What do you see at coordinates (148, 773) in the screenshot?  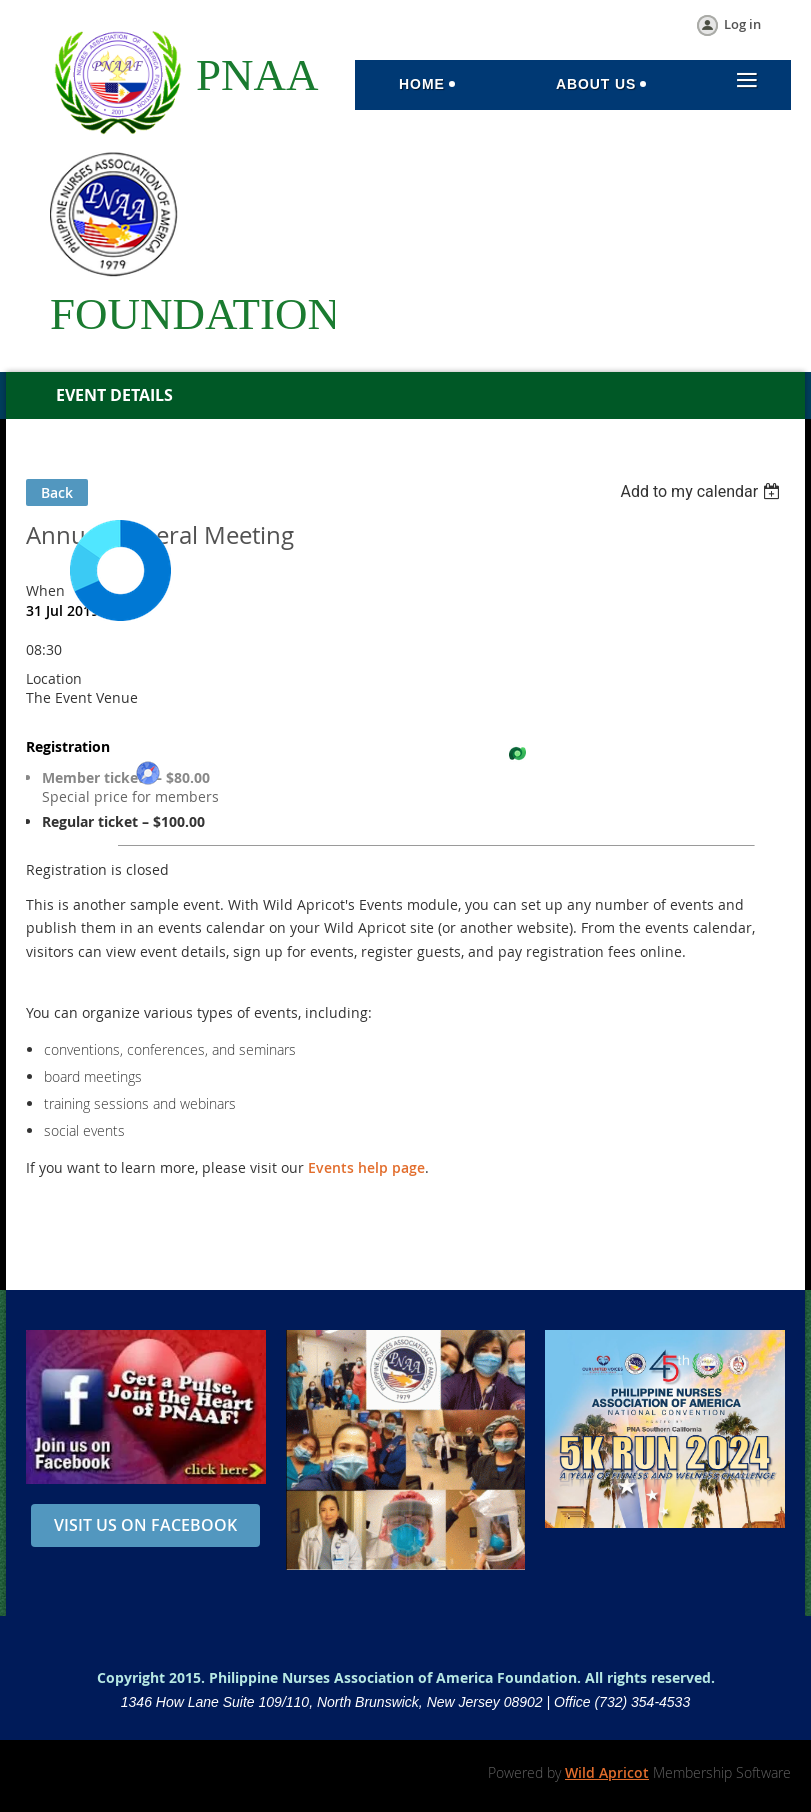 I see `open web browser application` at bounding box center [148, 773].